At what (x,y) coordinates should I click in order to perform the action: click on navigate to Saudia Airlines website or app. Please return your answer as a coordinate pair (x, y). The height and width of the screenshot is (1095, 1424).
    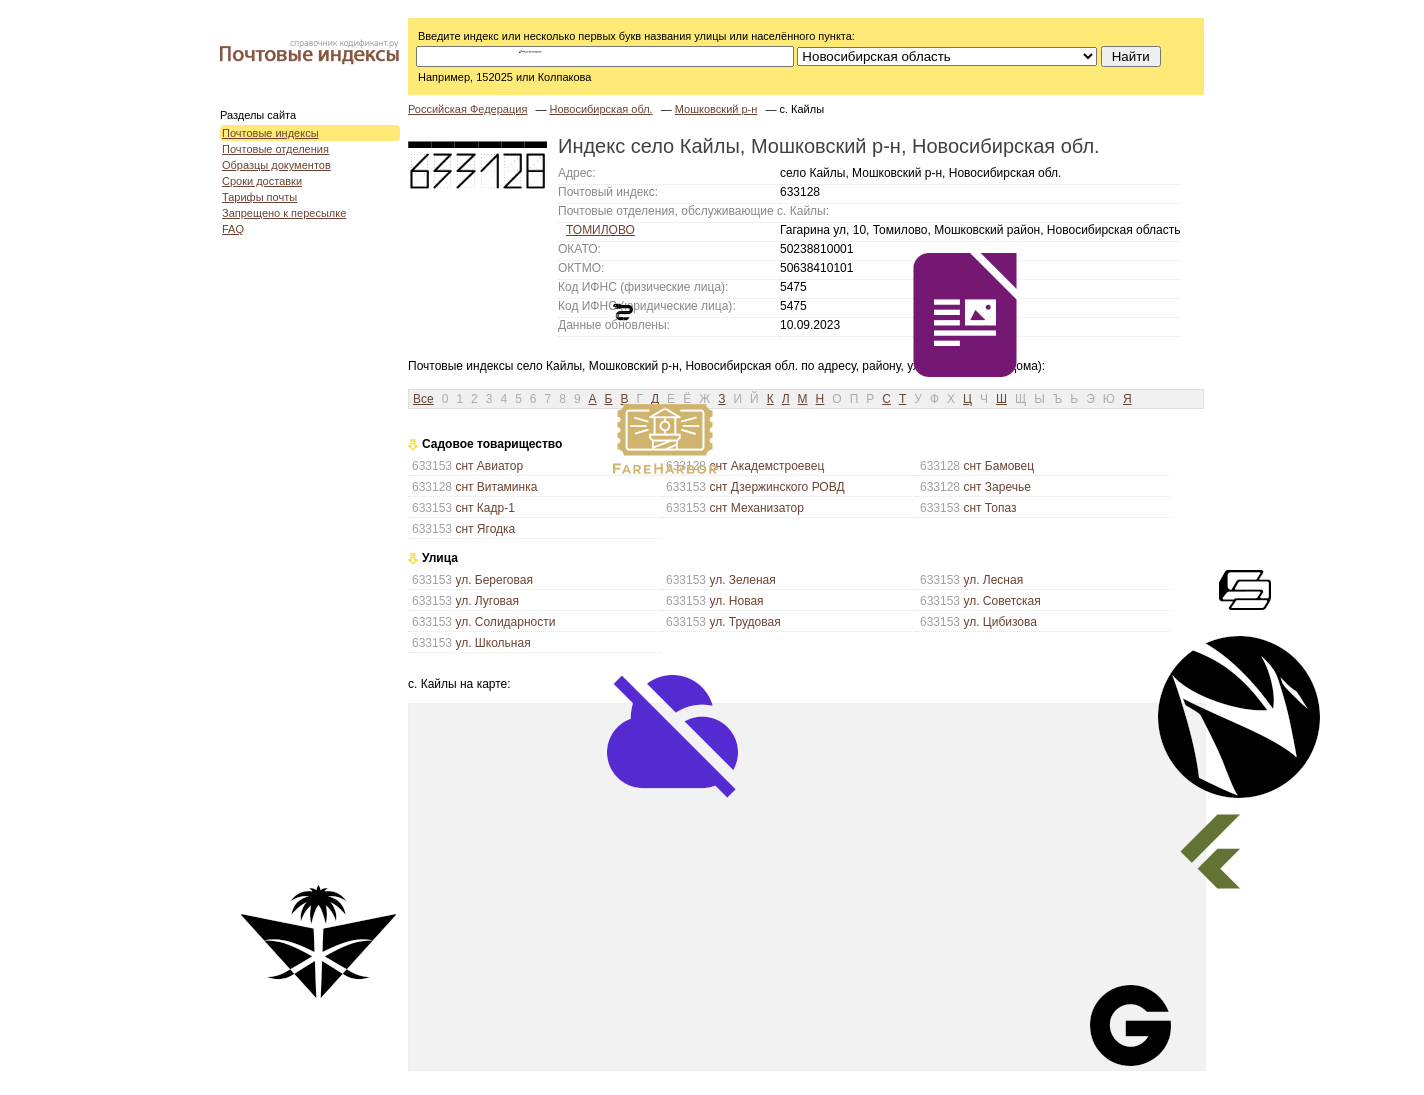
    Looking at the image, I should click on (318, 941).